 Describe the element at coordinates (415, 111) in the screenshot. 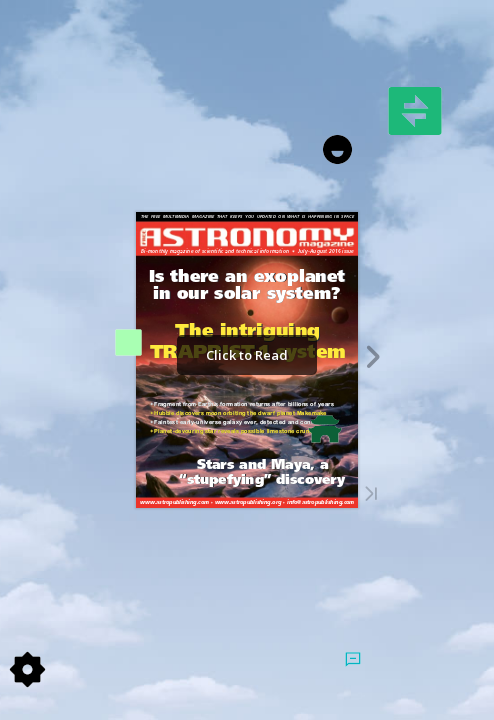

I see `exchange or swap currency` at that location.